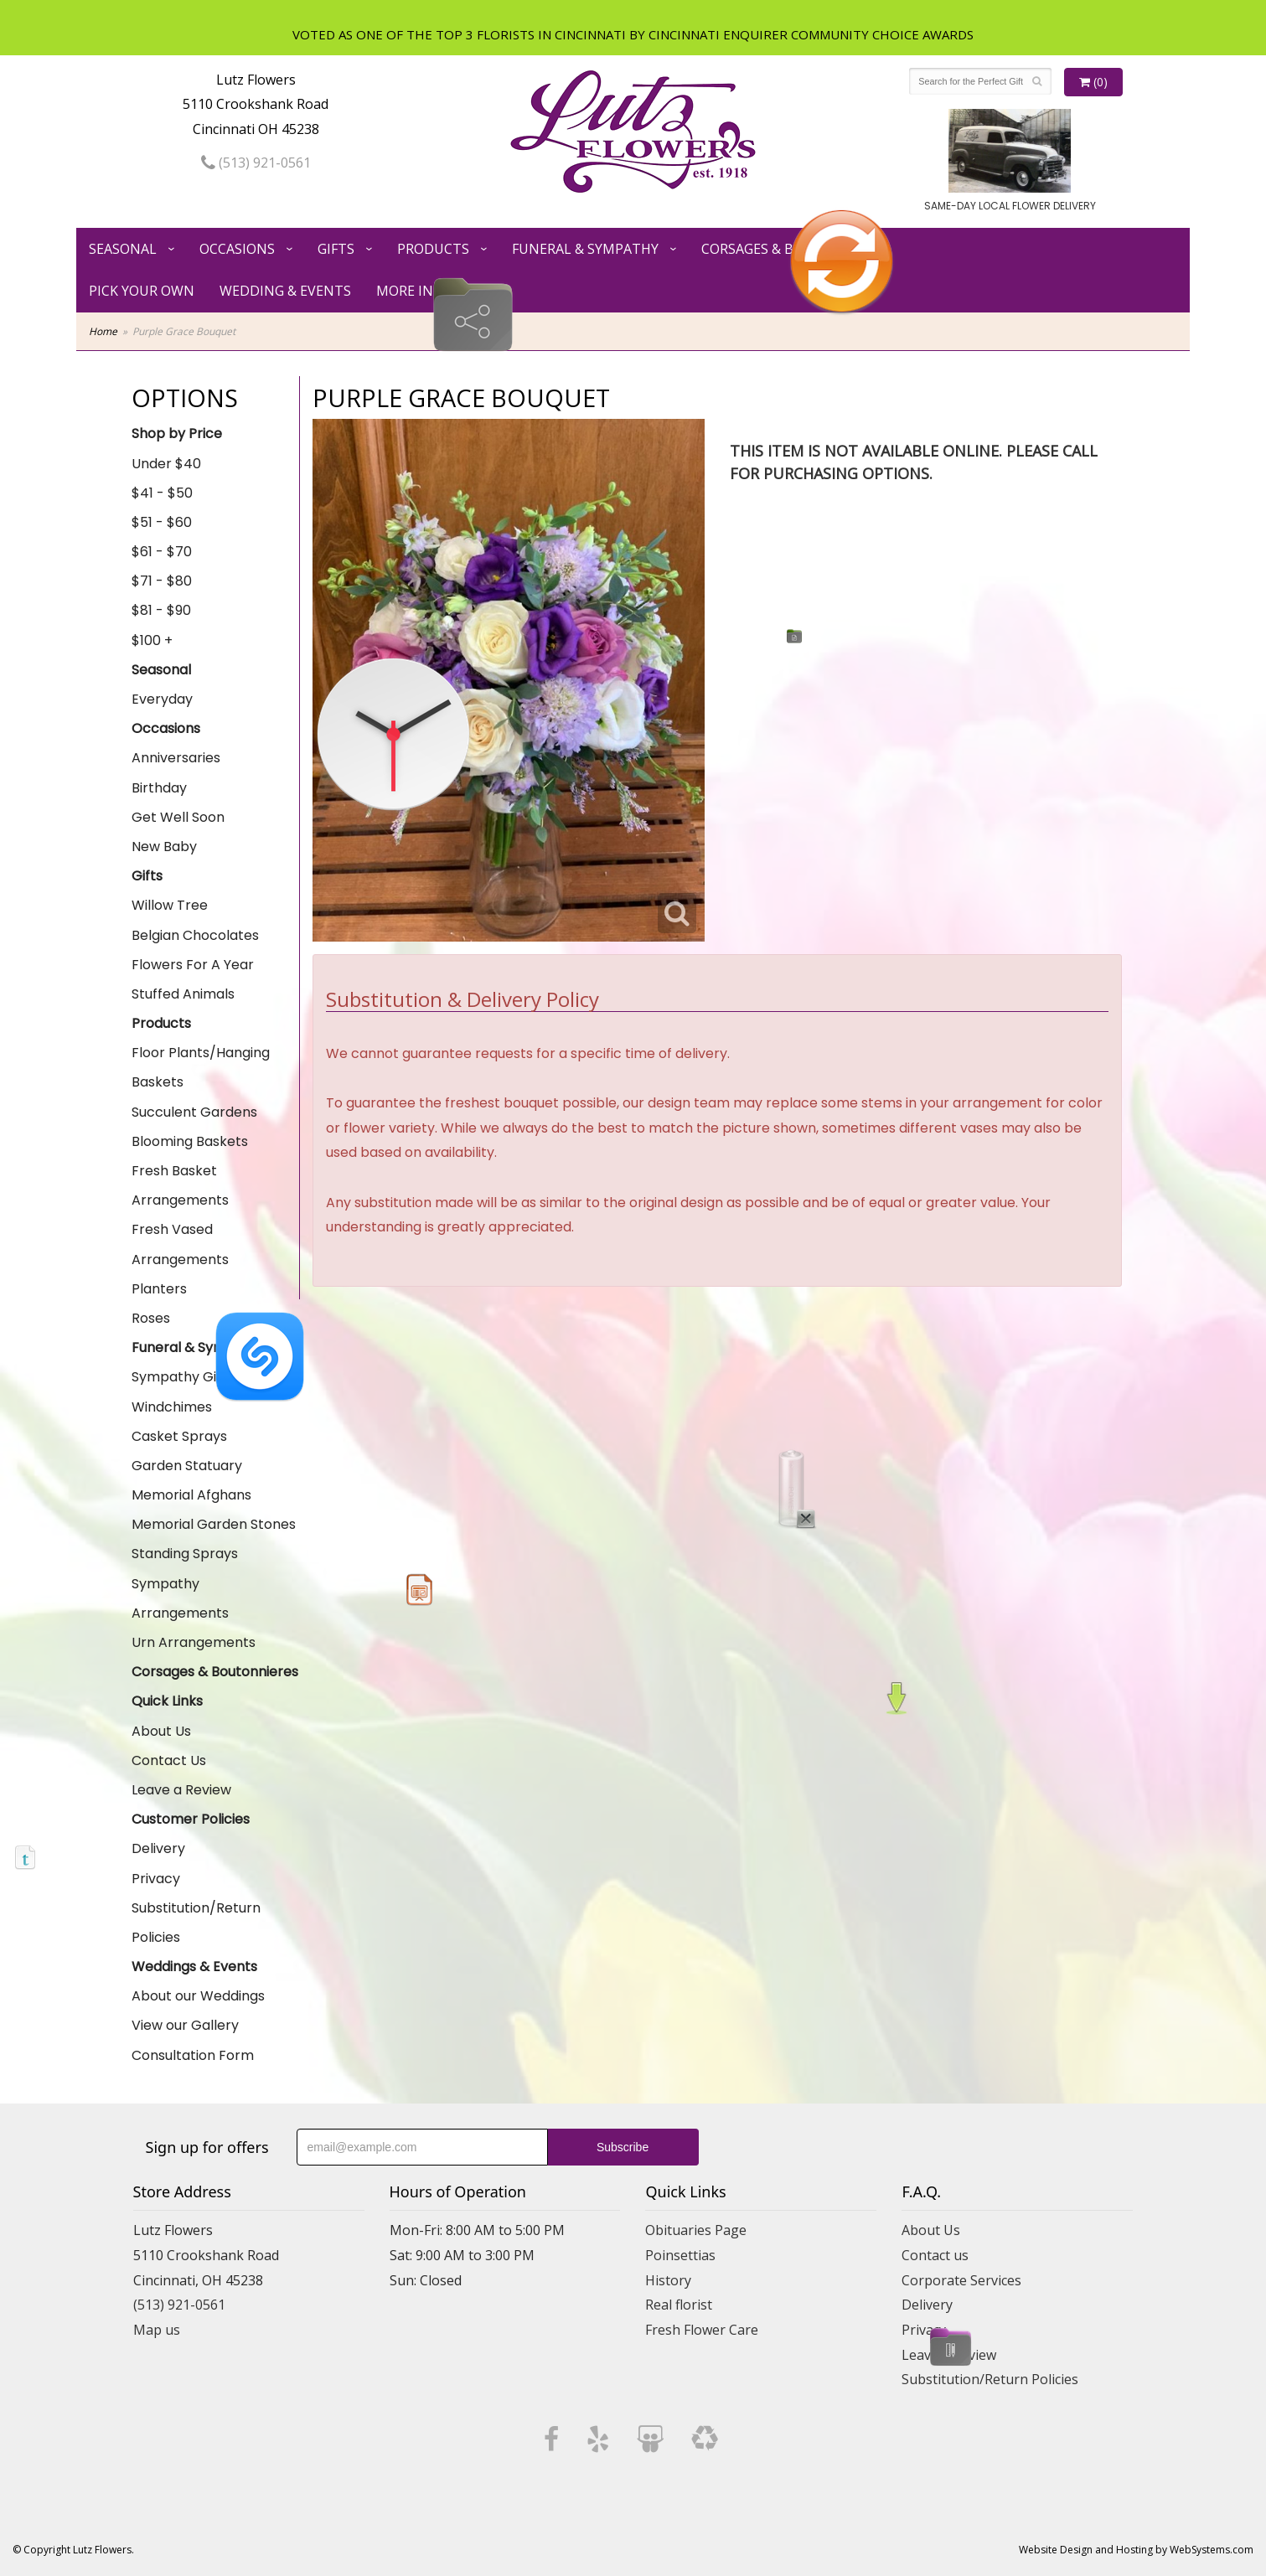  I want to click on sync data across devices or services, so click(841, 261).